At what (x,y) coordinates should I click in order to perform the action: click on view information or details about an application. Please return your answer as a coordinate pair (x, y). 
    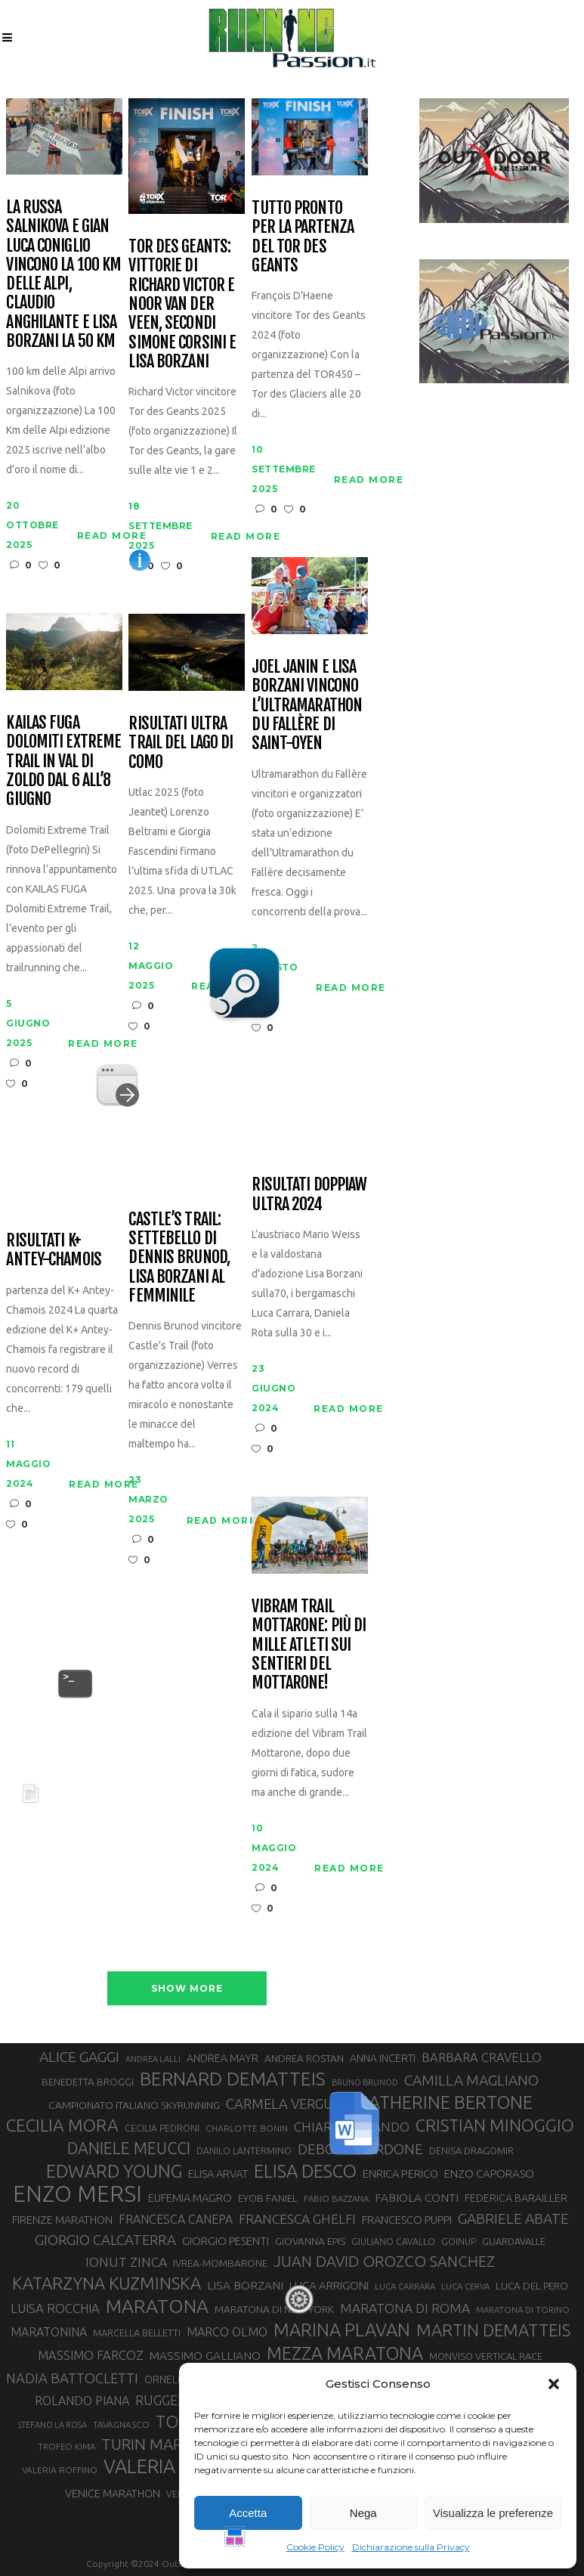
    Looking at the image, I should click on (140, 560).